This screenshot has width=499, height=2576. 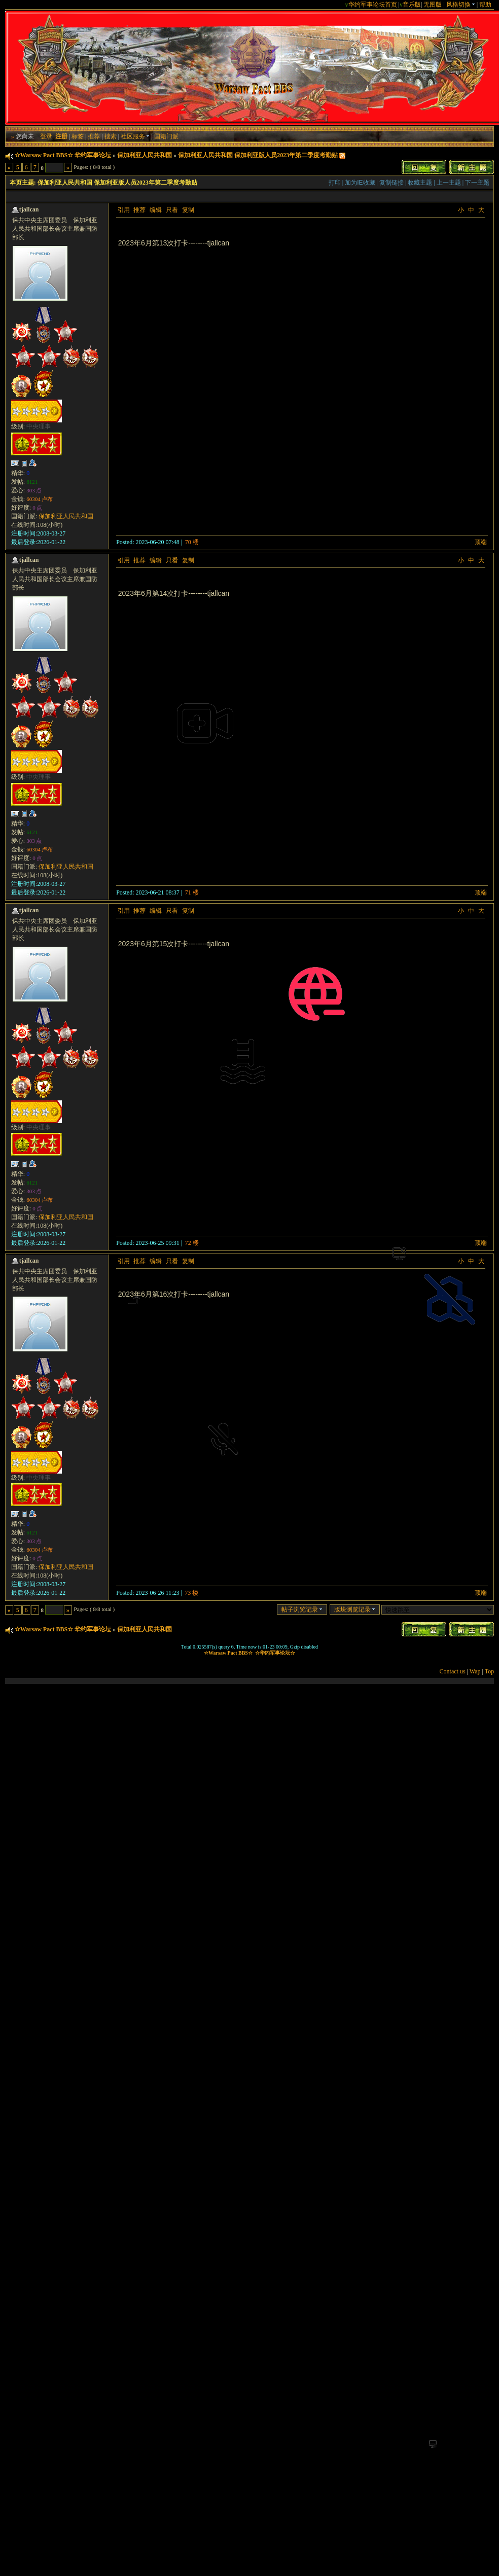 I want to click on indicates swimming pool amenity available, so click(x=243, y=1061).